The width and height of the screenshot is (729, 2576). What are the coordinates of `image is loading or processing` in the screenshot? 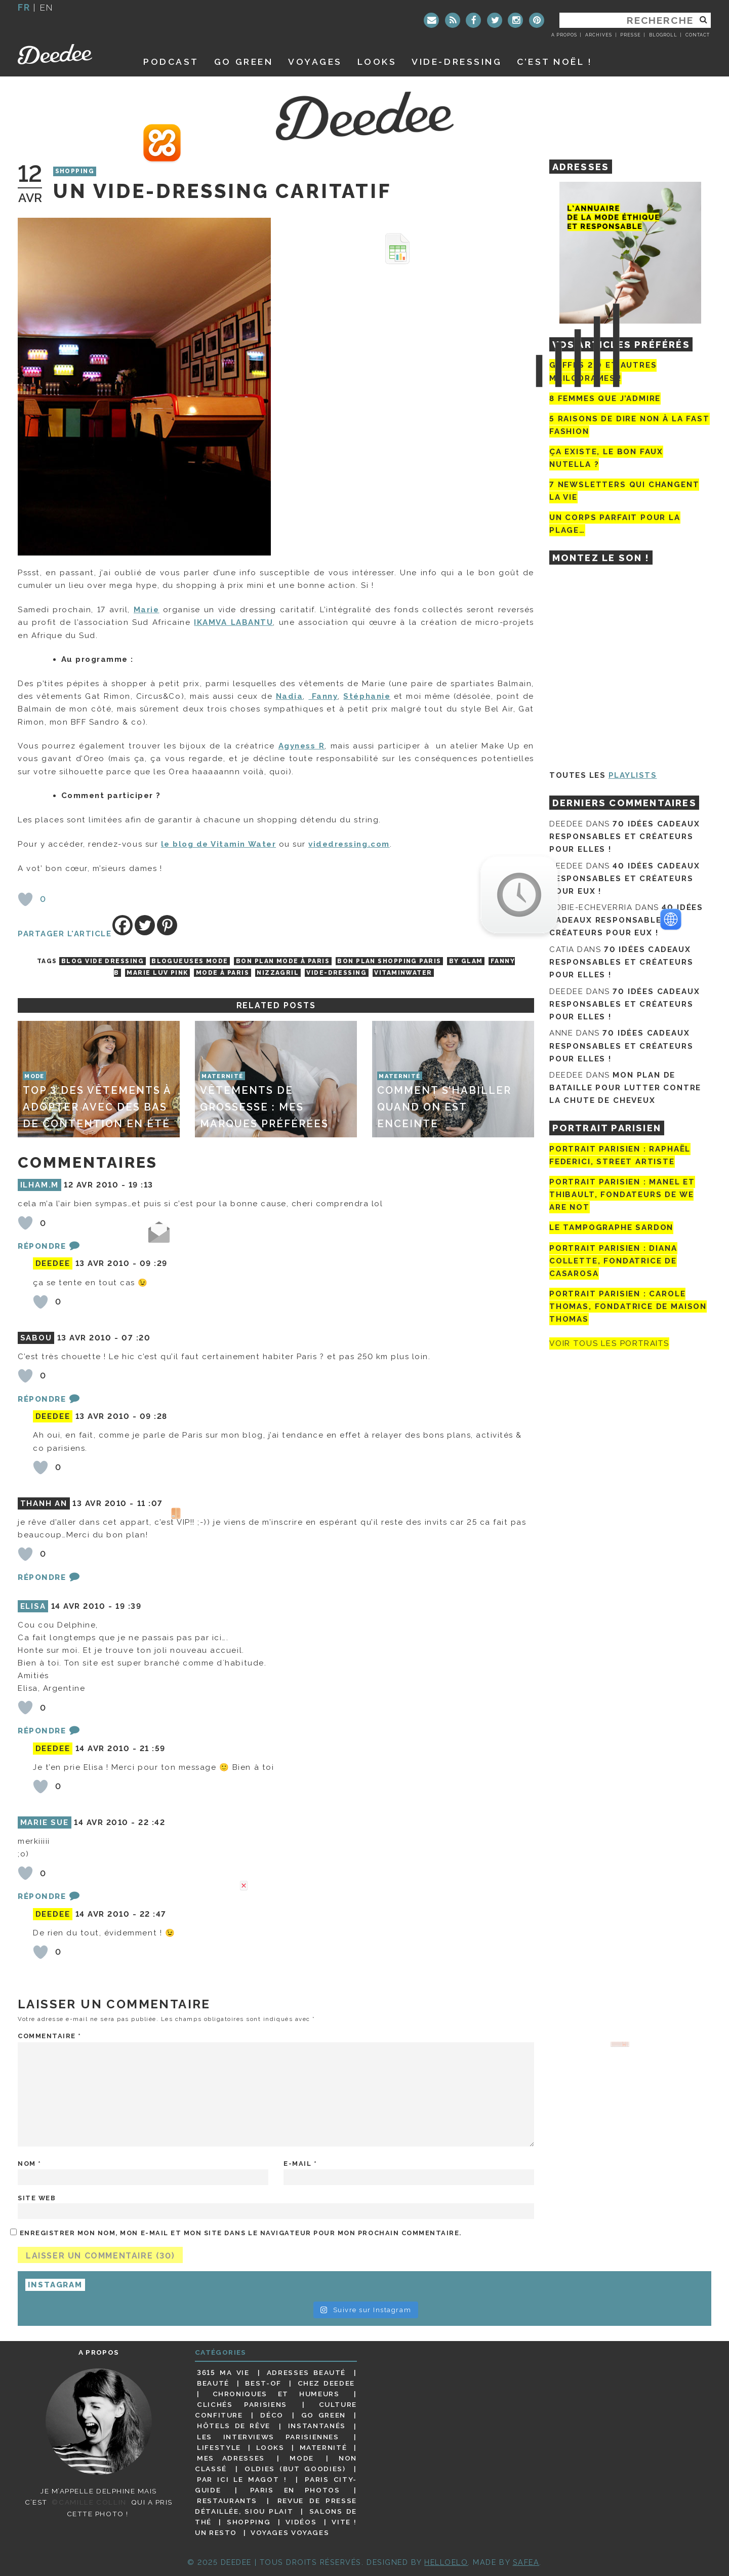 It's located at (519, 895).